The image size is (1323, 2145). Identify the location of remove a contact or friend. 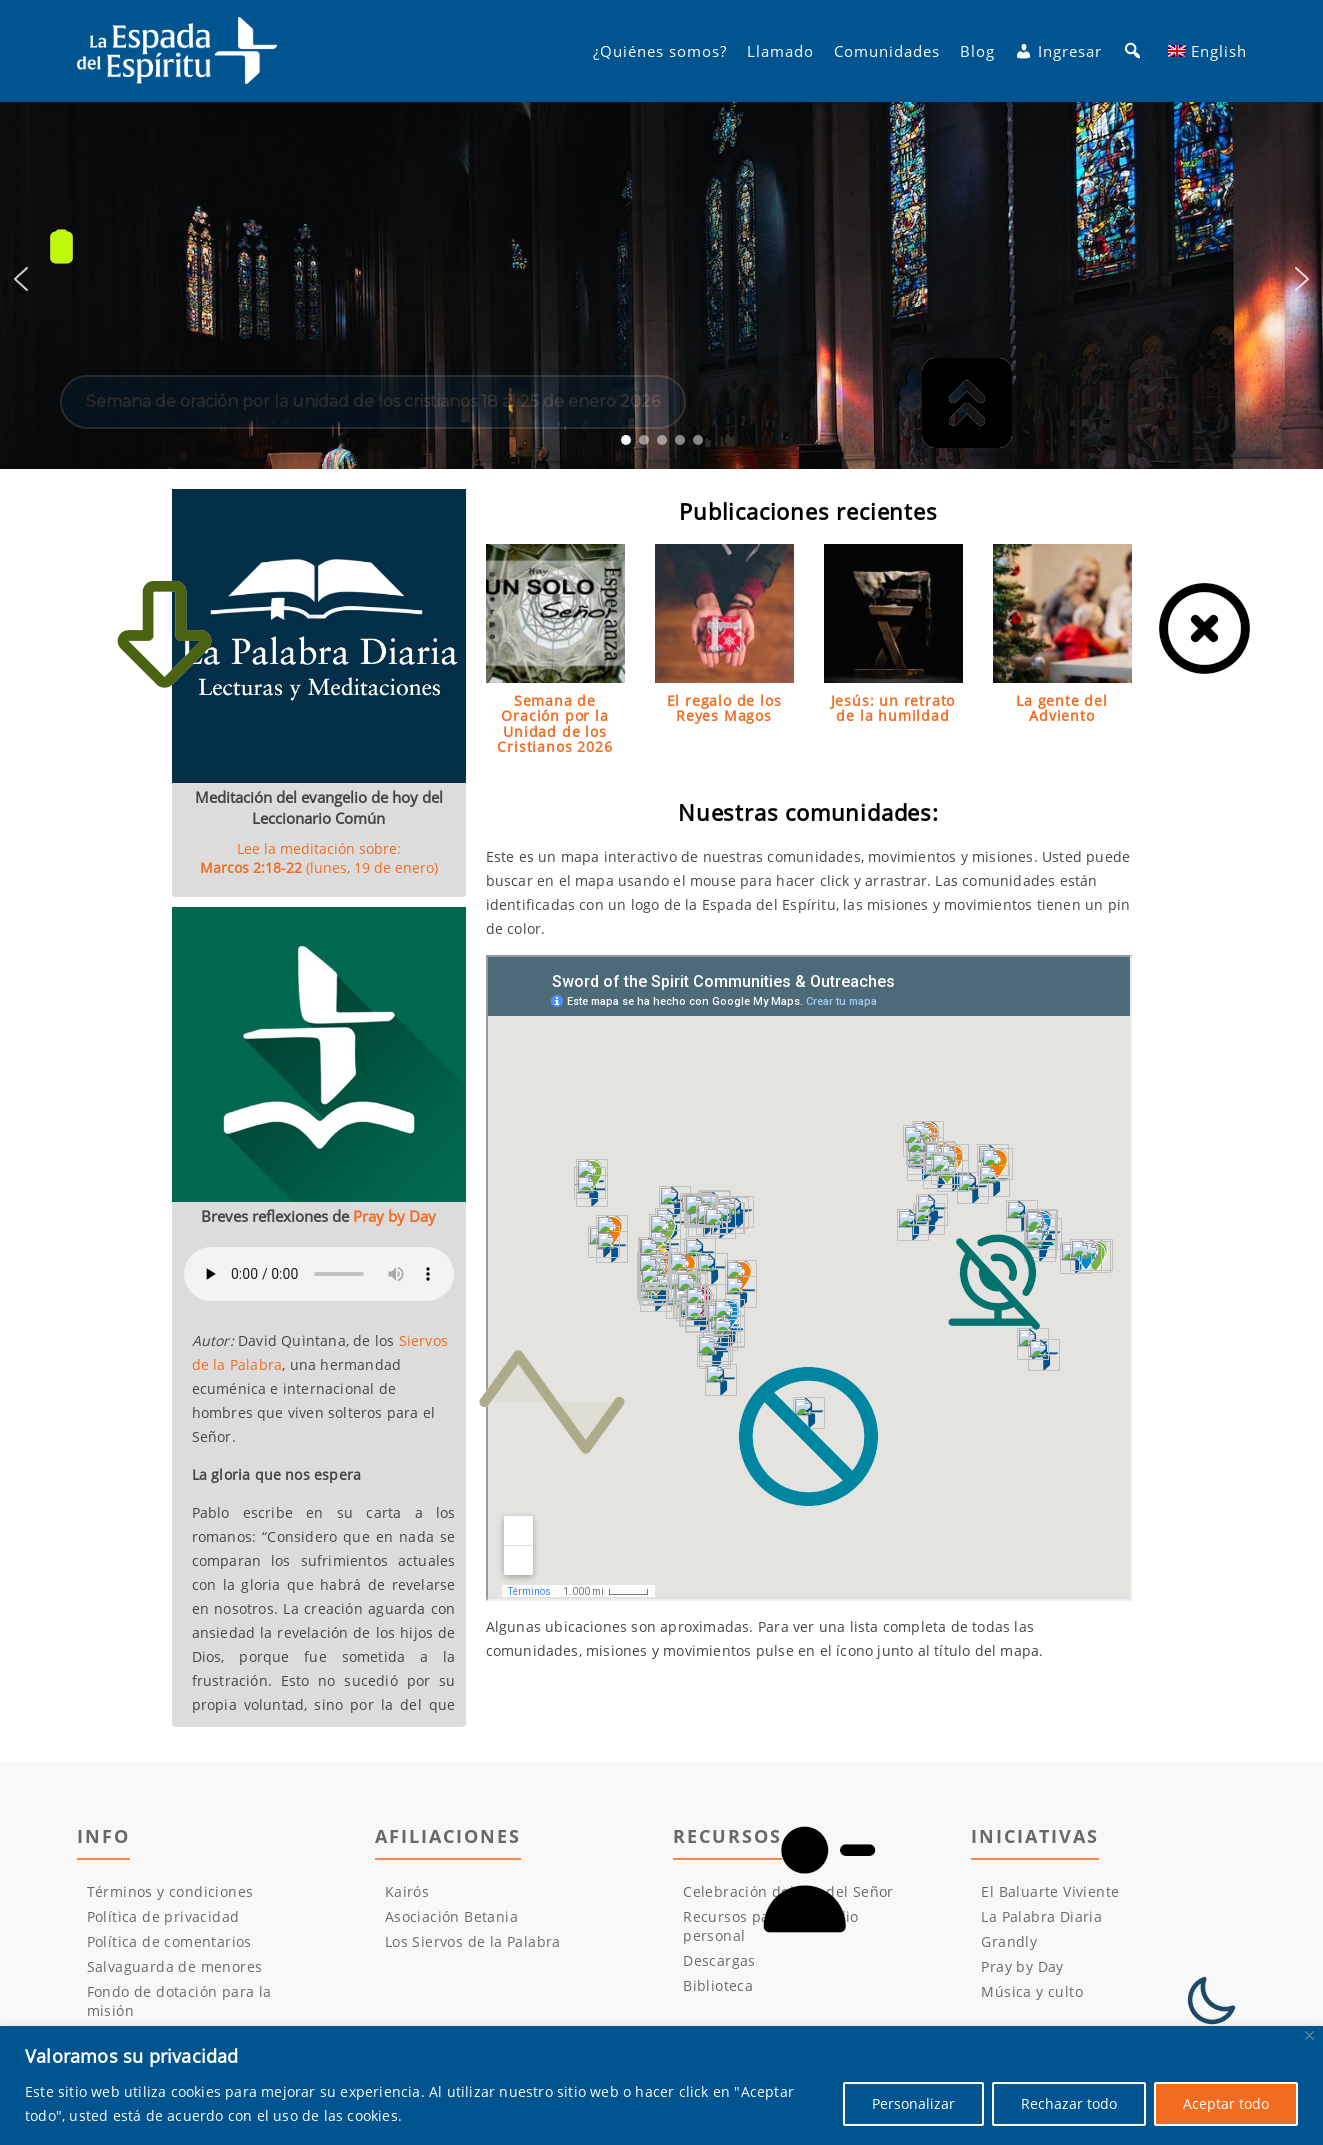
(816, 1879).